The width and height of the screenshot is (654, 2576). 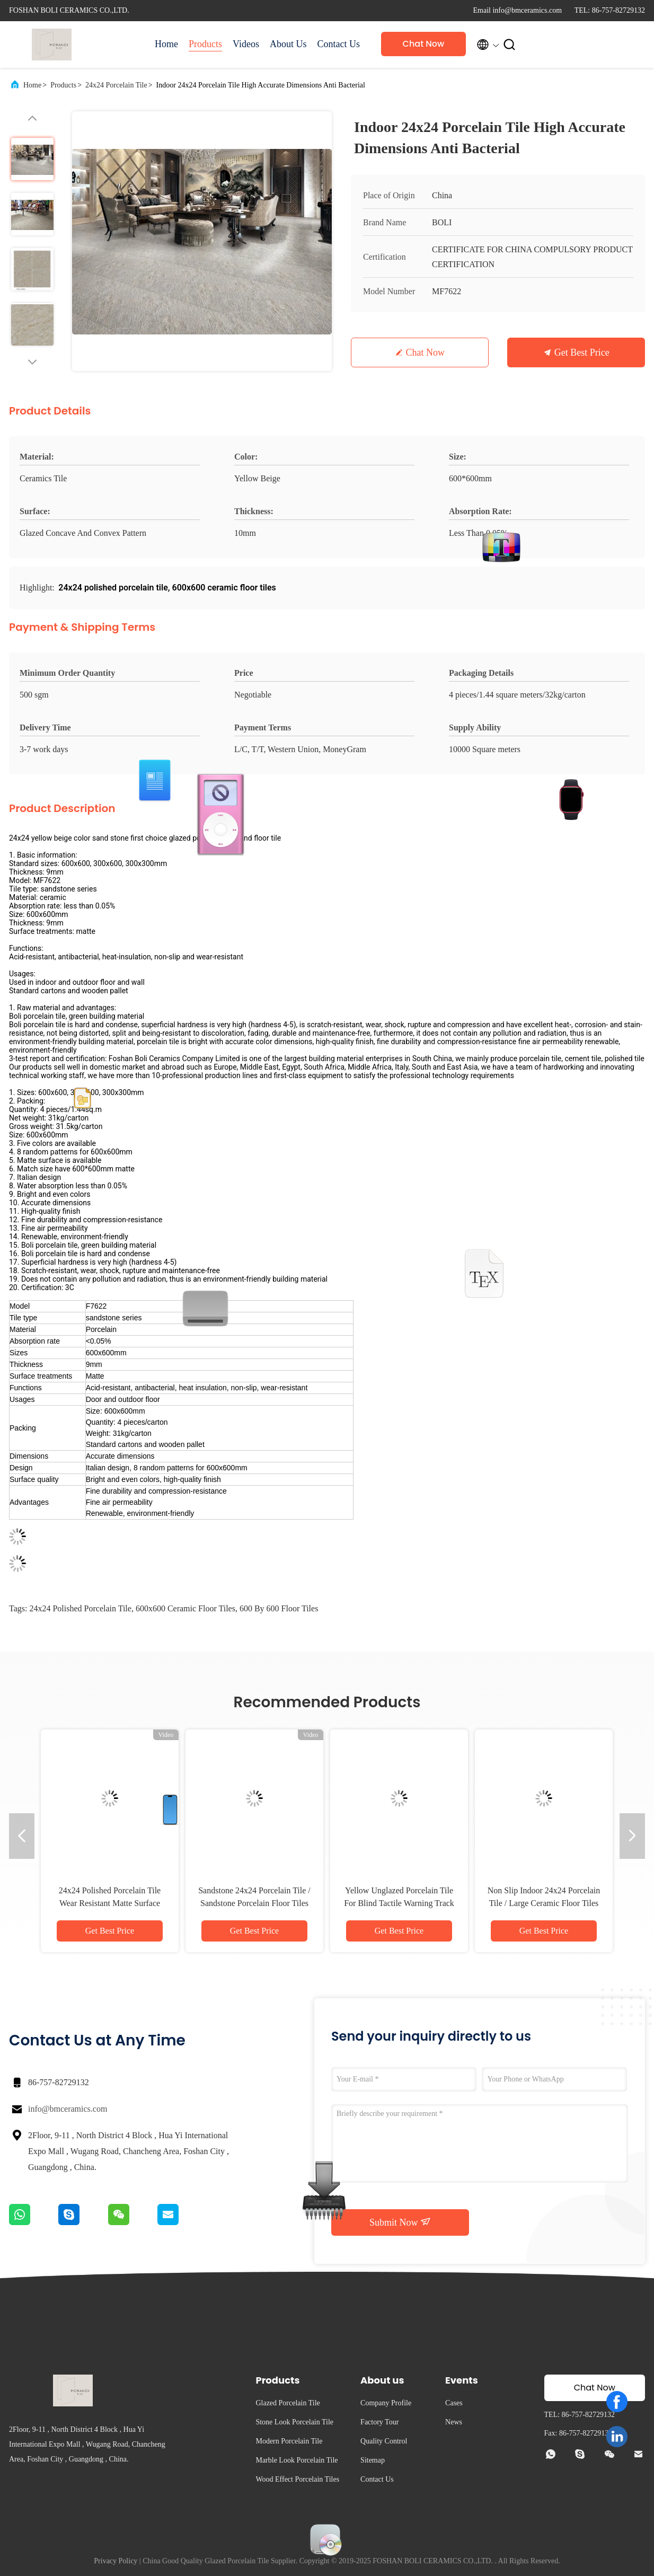 What do you see at coordinates (484, 1273) in the screenshot?
I see `a LaTeX or TeX document file` at bounding box center [484, 1273].